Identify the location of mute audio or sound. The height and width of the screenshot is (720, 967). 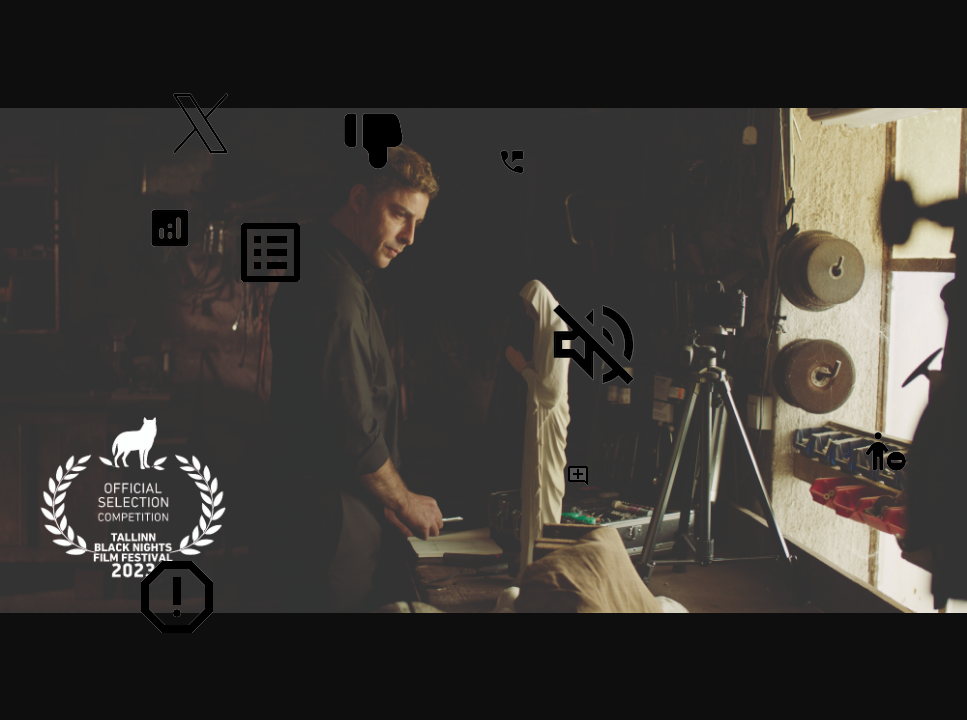
(593, 344).